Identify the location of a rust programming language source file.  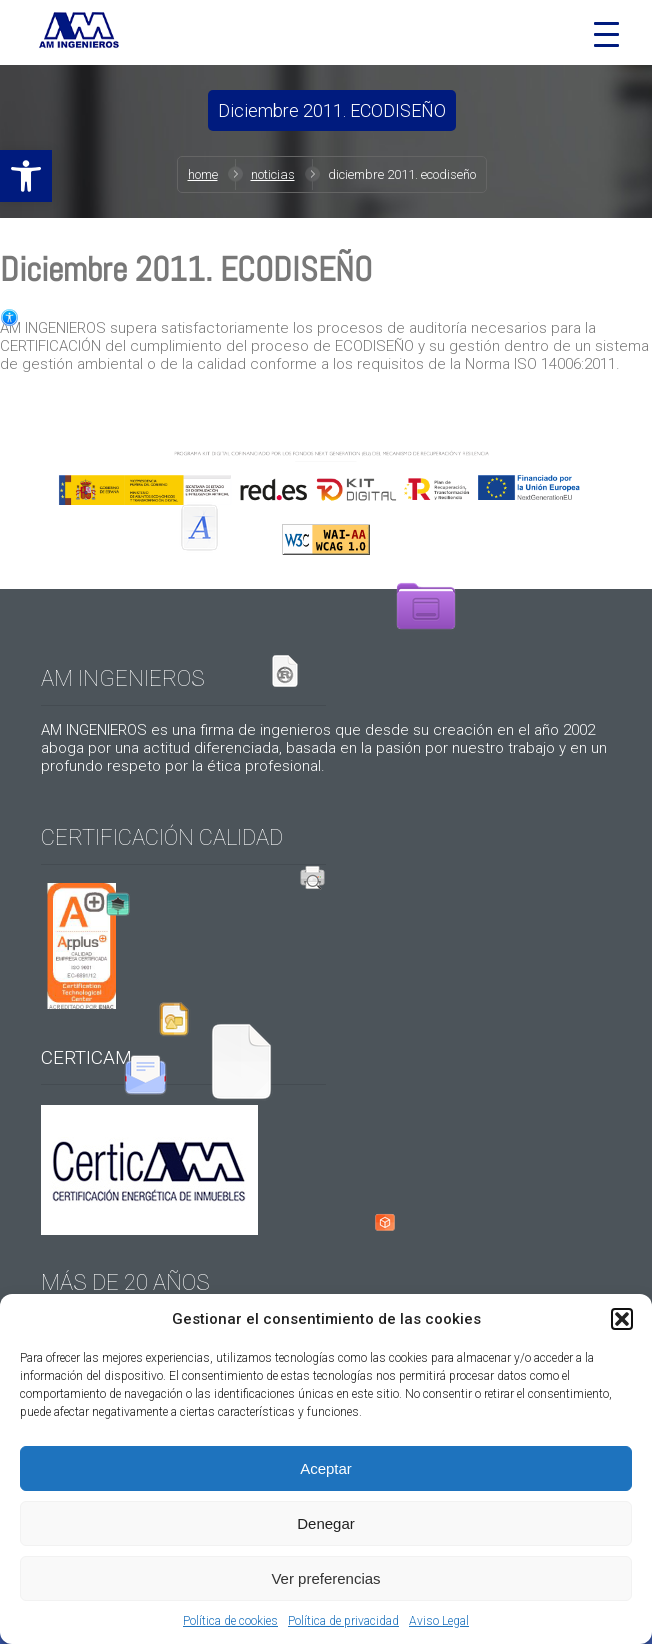
(285, 671).